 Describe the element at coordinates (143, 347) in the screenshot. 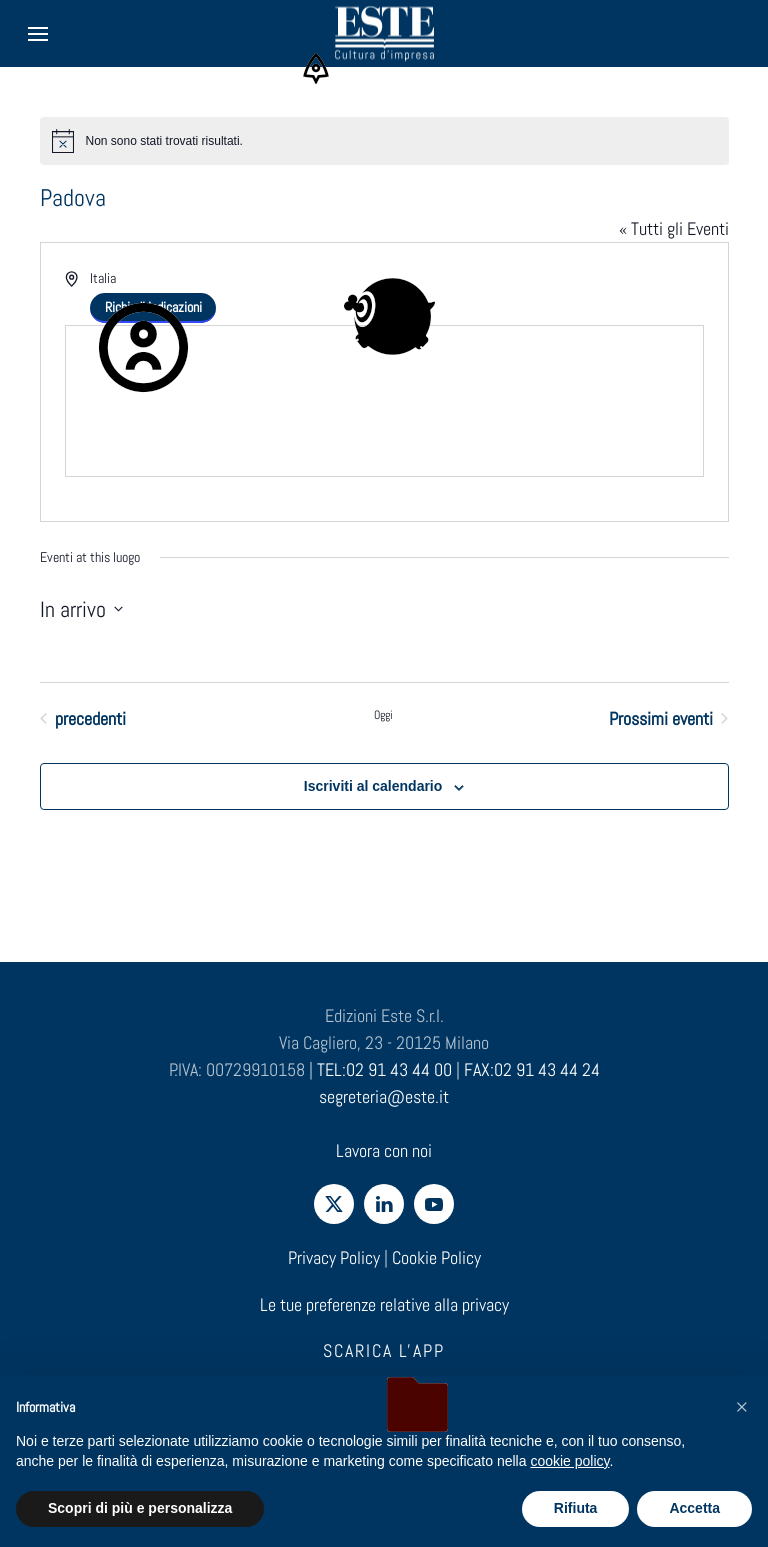

I see `access your account or profile` at that location.